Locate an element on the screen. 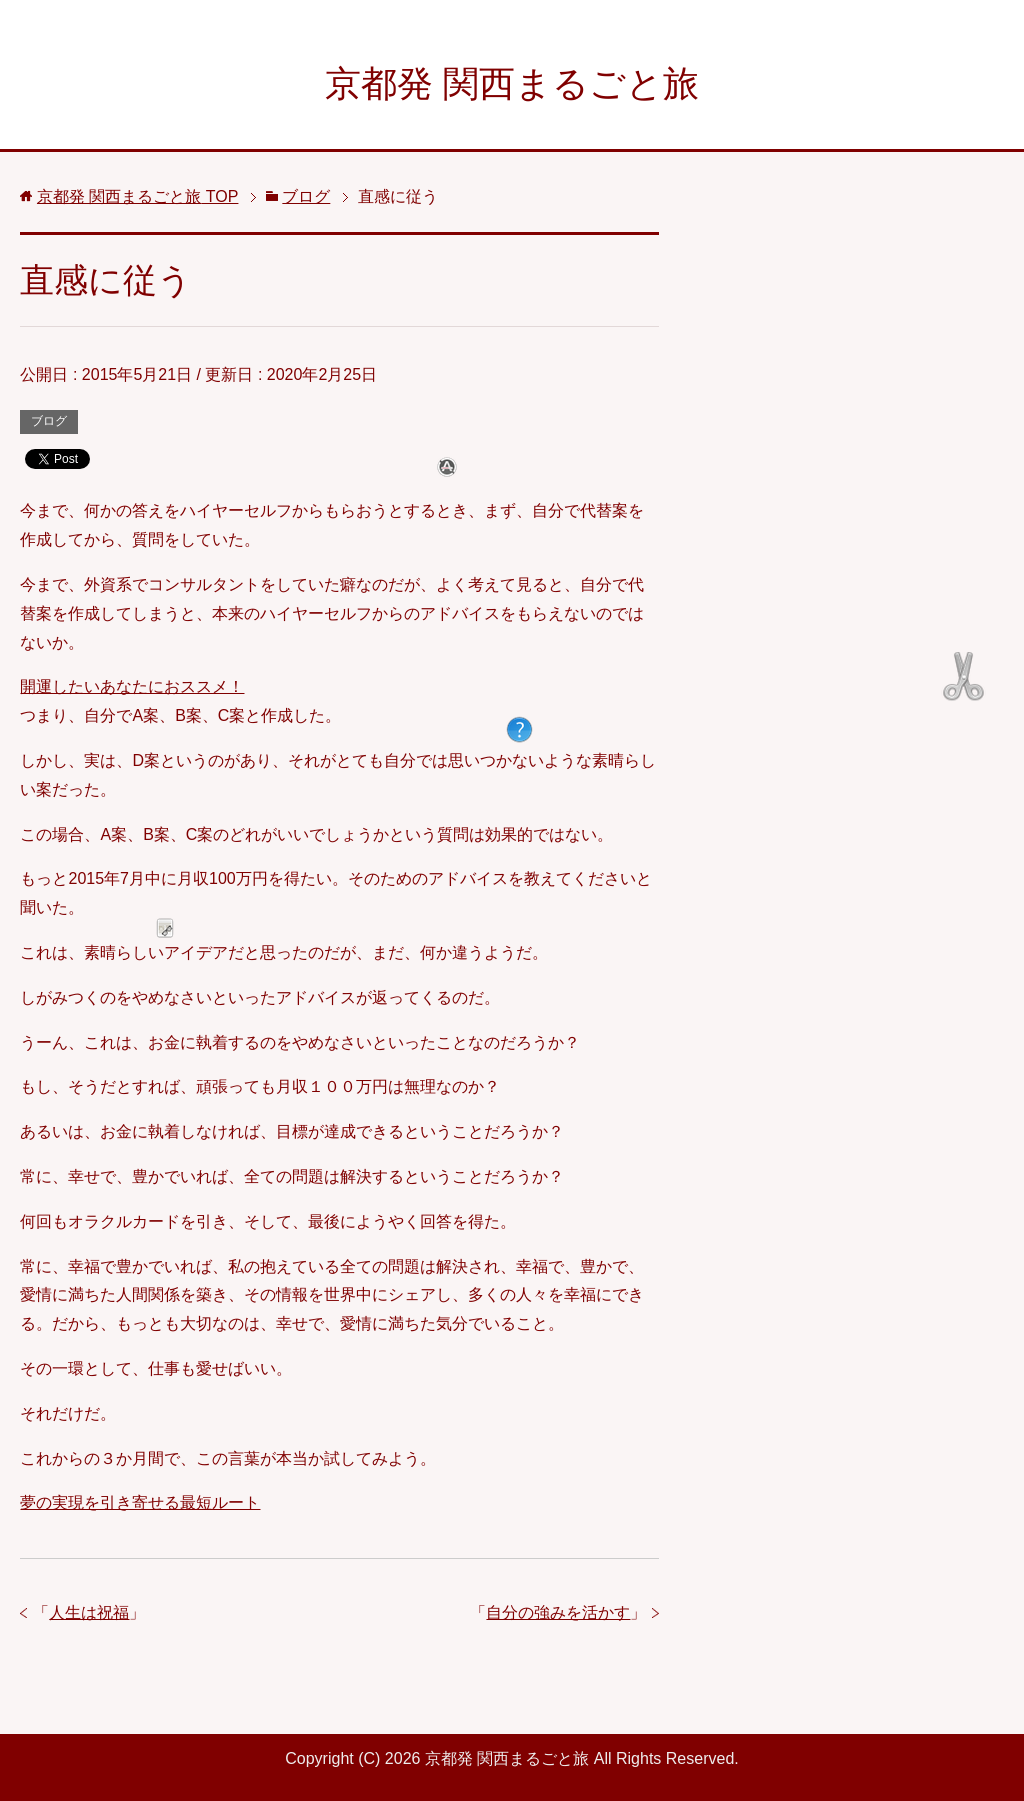 This screenshot has height=1801, width=1024. open the documents app is located at coordinates (165, 928).